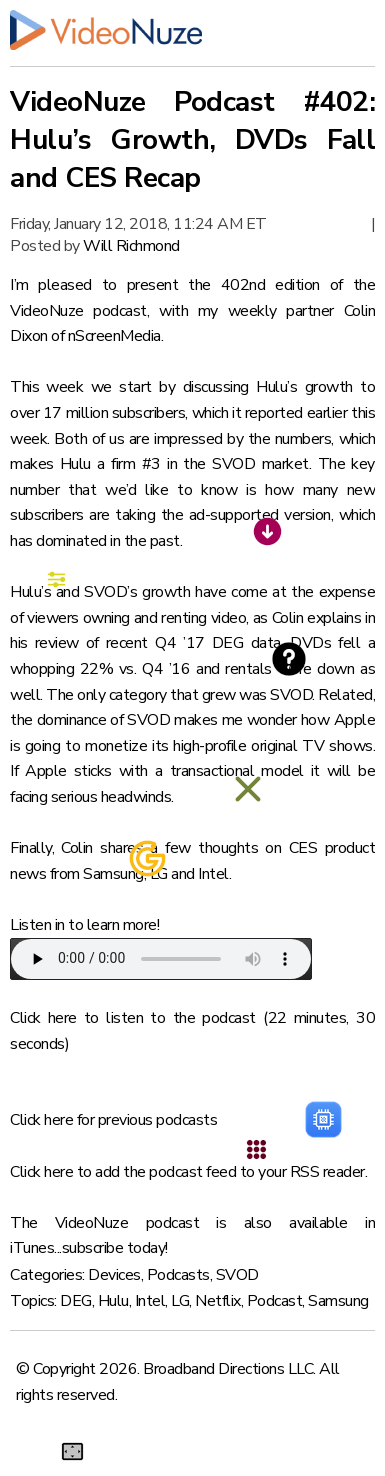 The image size is (385, 1476). I want to click on open the dial pad or number input, so click(256, 1149).